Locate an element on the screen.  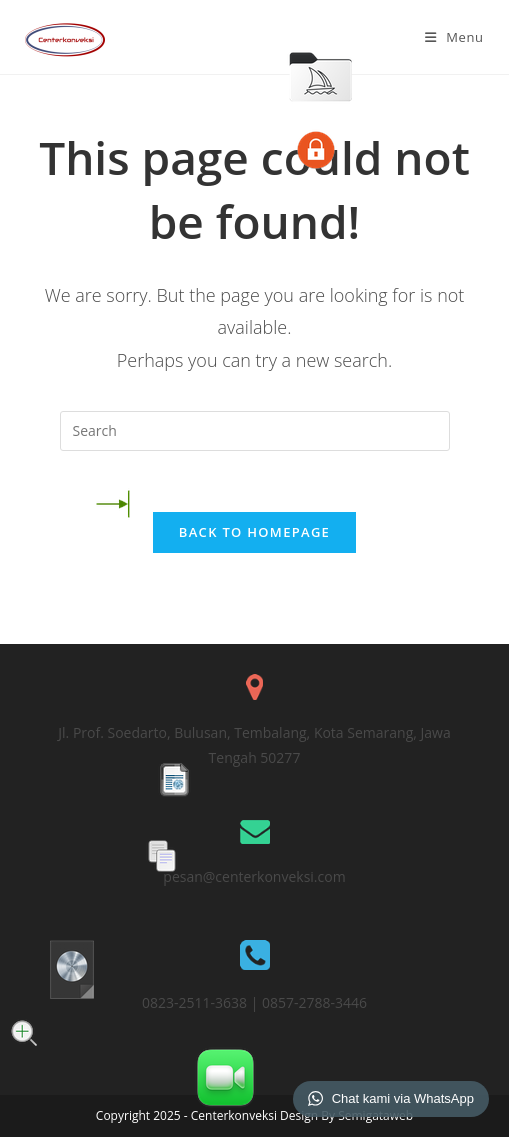
create a new song project from template in GarageBand is located at coordinates (72, 971).